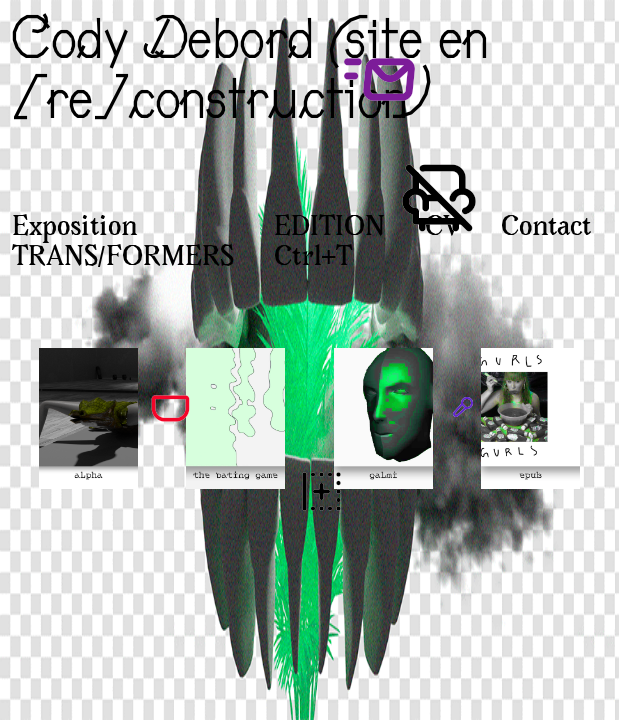 This screenshot has width=619, height=720. What do you see at coordinates (170, 408) in the screenshot?
I see `container or card element with rounded bottom corners` at bounding box center [170, 408].